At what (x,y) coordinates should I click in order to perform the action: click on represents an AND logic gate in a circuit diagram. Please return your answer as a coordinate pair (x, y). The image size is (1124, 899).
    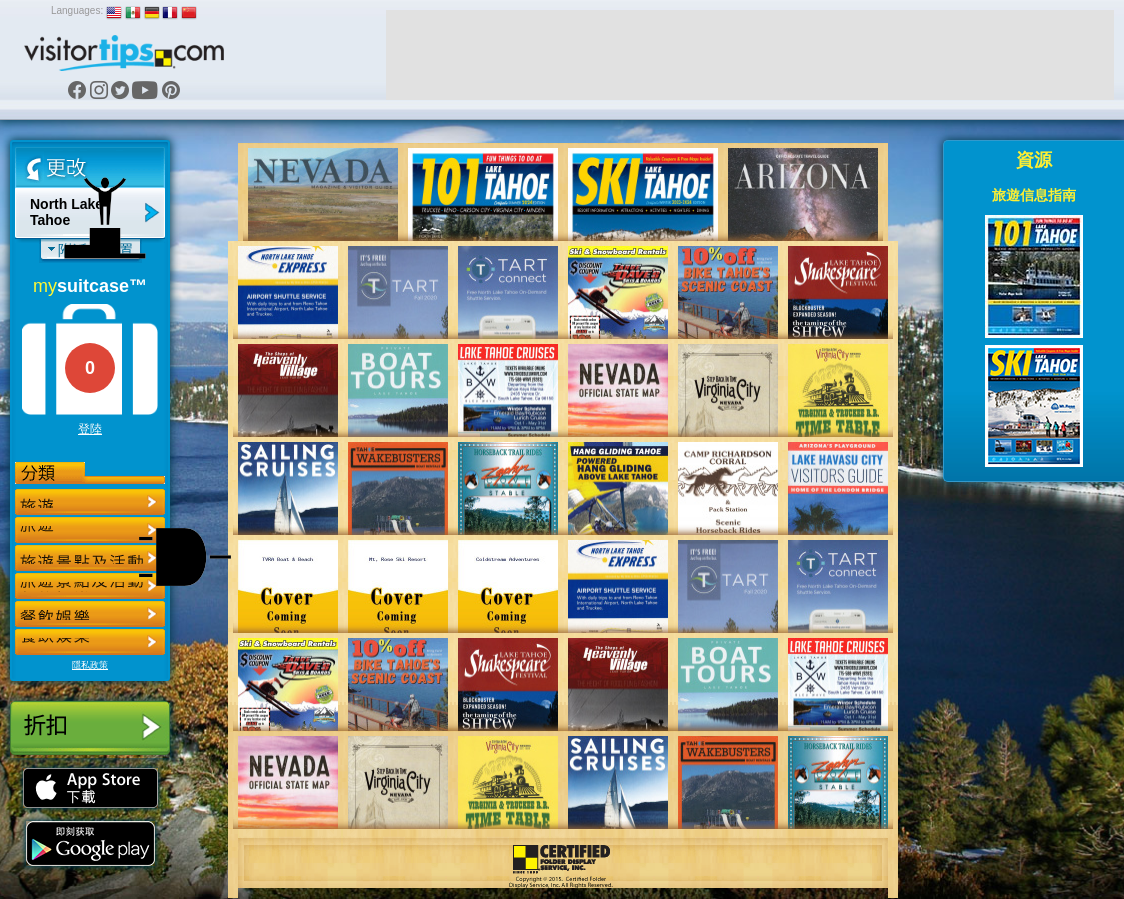
    Looking at the image, I should click on (185, 557).